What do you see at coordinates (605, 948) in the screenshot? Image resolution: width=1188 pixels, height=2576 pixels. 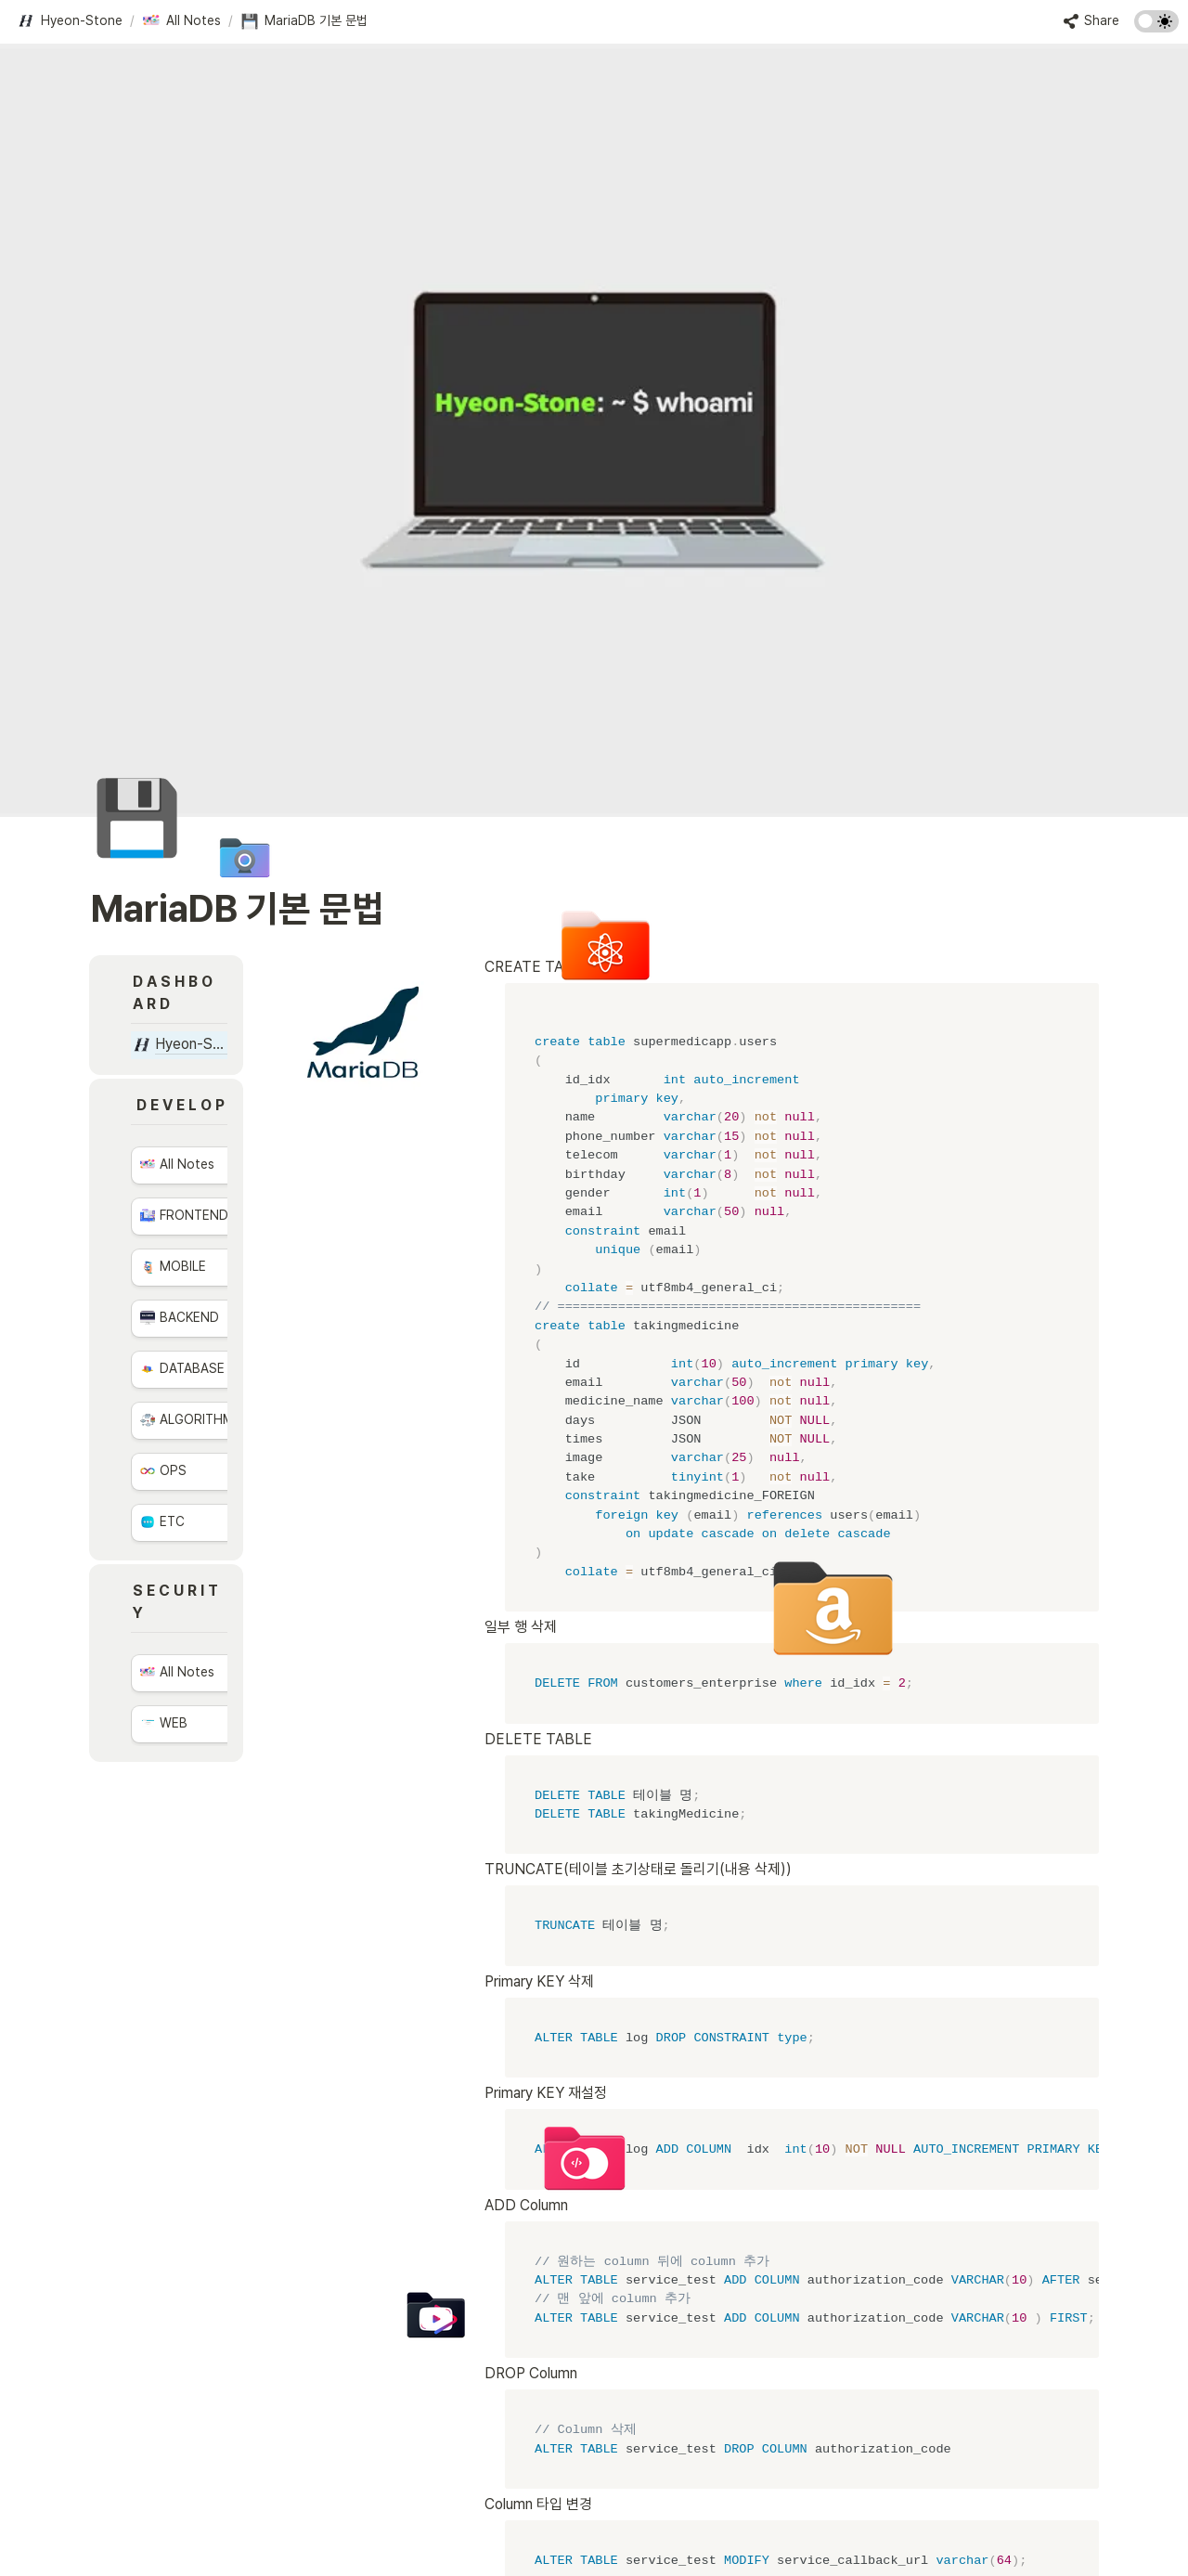 I see `open physics course materials folder` at bounding box center [605, 948].